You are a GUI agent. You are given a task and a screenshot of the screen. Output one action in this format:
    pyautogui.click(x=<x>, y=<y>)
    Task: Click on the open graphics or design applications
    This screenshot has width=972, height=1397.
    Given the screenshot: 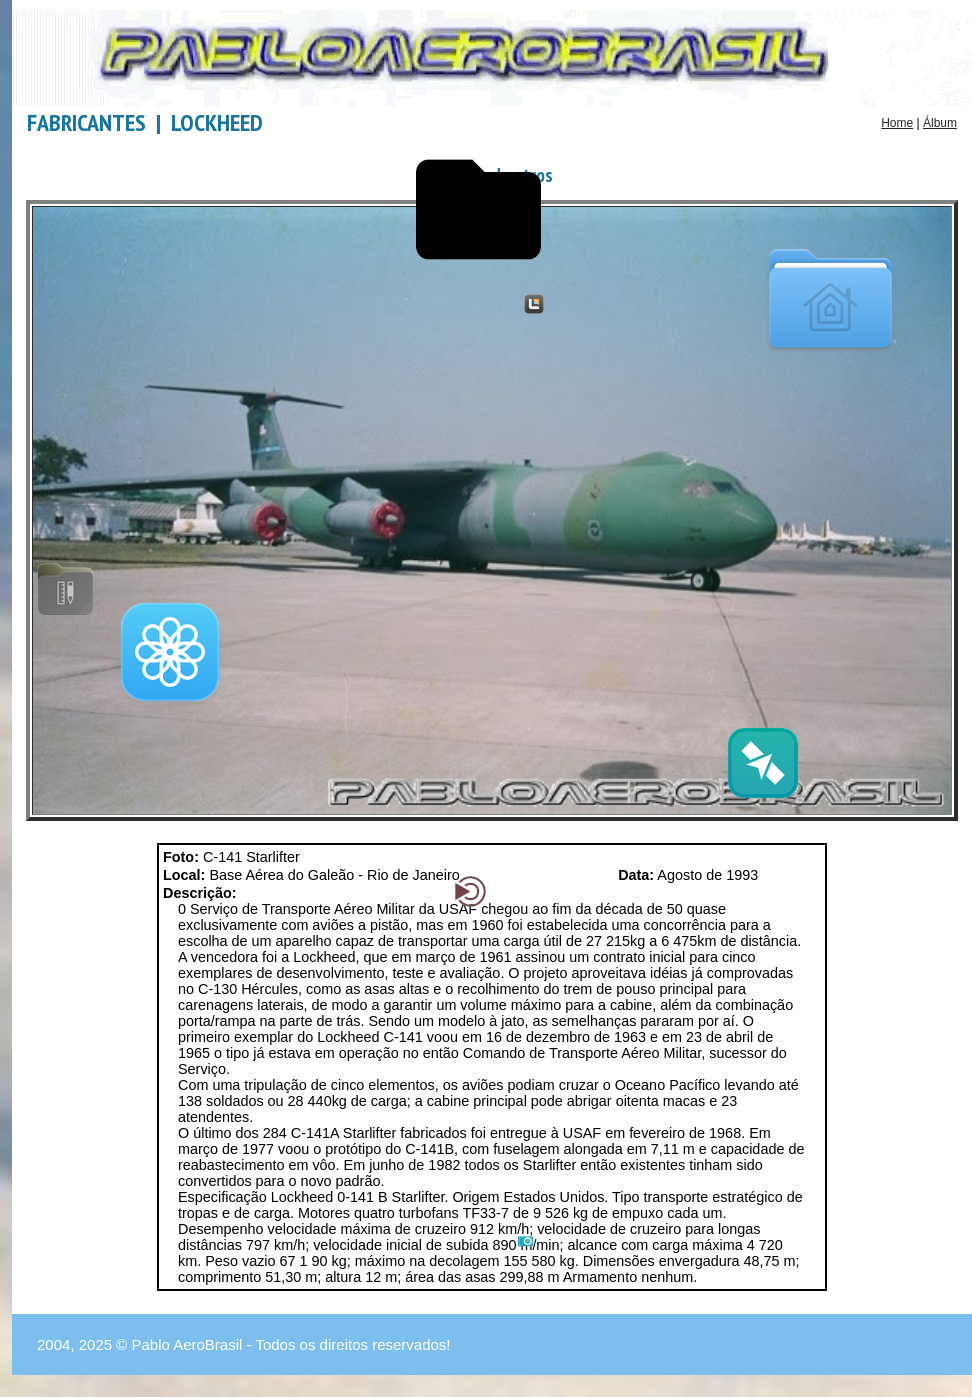 What is the action you would take?
    pyautogui.click(x=170, y=652)
    